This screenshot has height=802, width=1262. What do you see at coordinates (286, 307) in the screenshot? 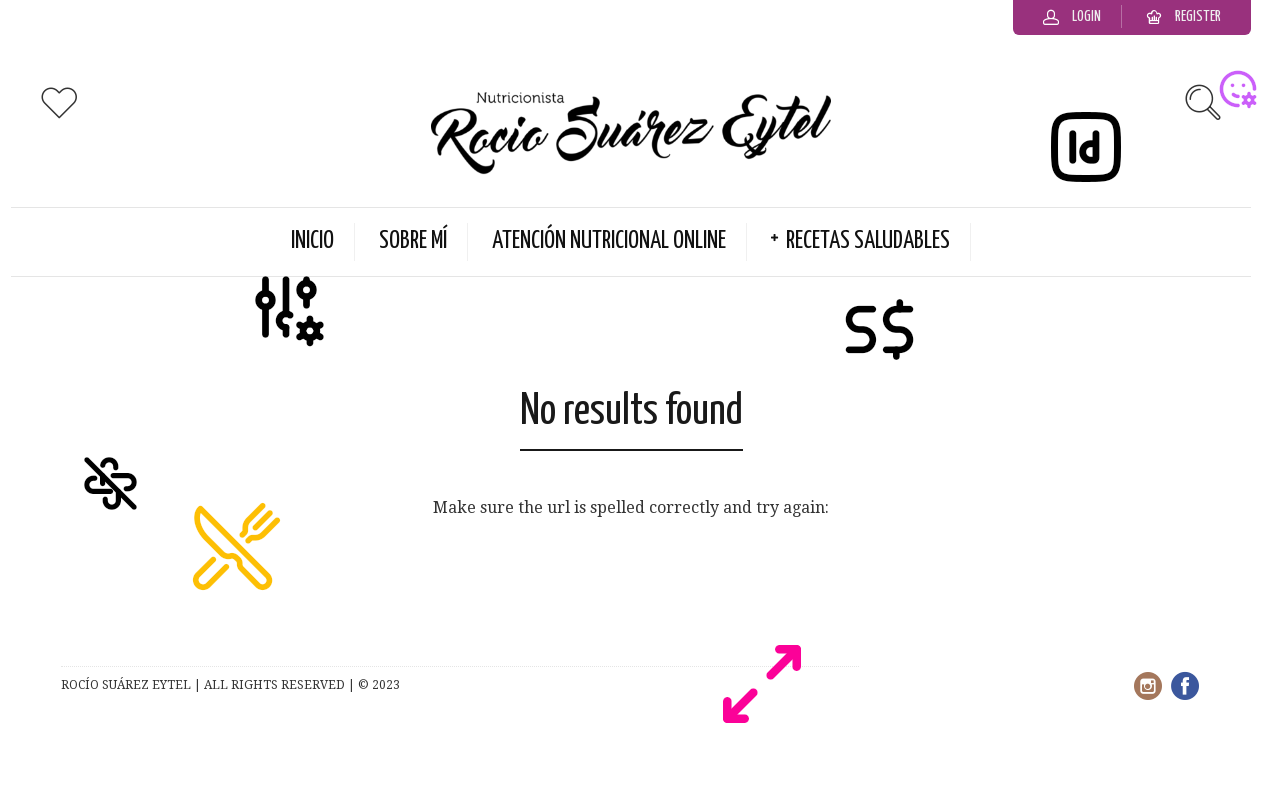
I see `access advanced settings or configuration options` at bounding box center [286, 307].